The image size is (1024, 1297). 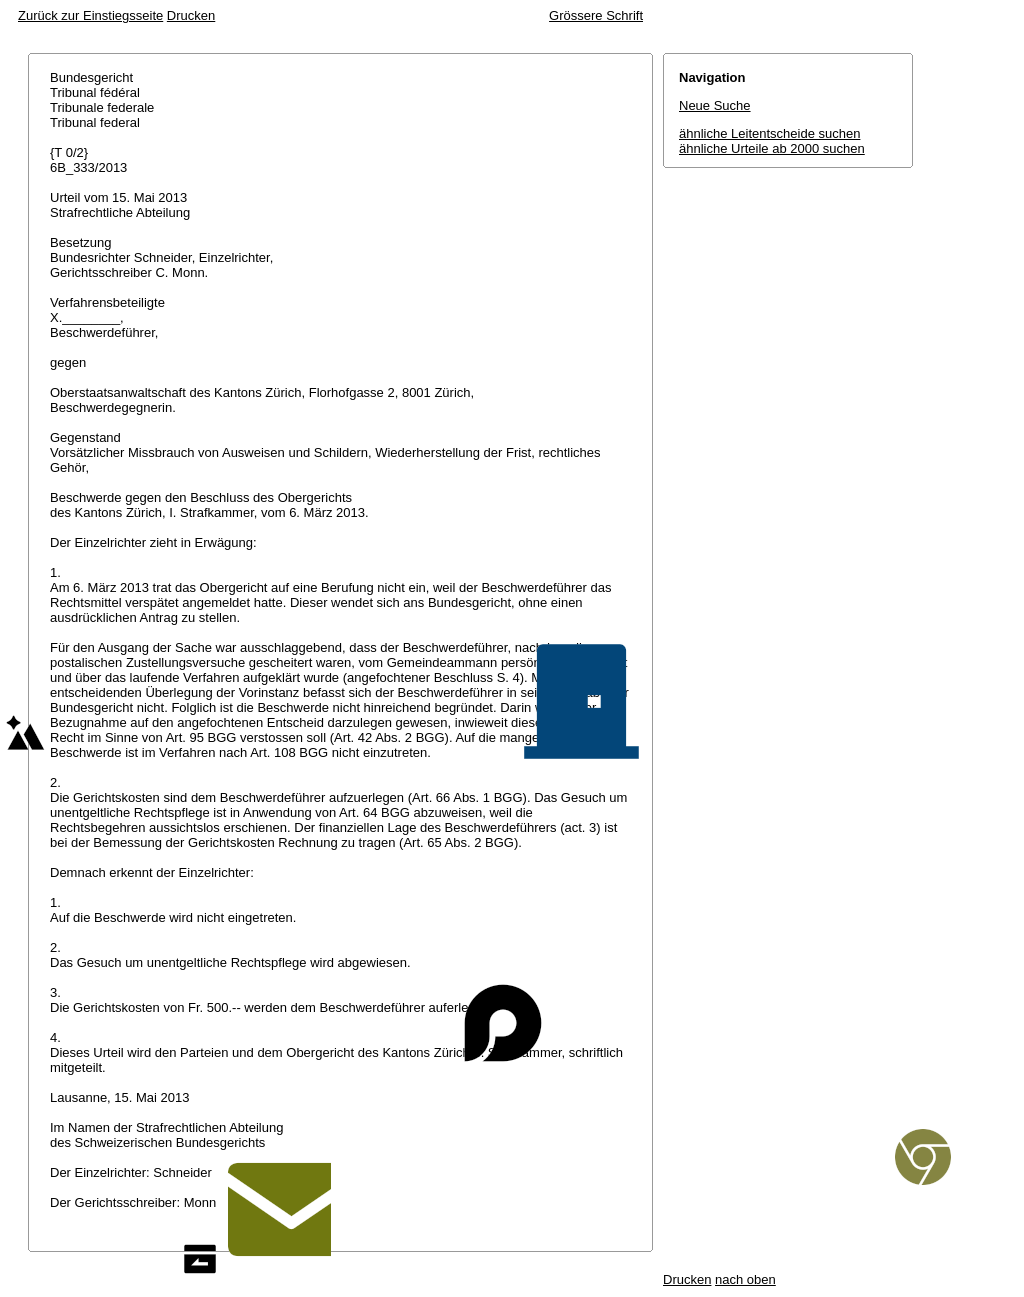 I want to click on request a refund for a transaction, so click(x=200, y=1259).